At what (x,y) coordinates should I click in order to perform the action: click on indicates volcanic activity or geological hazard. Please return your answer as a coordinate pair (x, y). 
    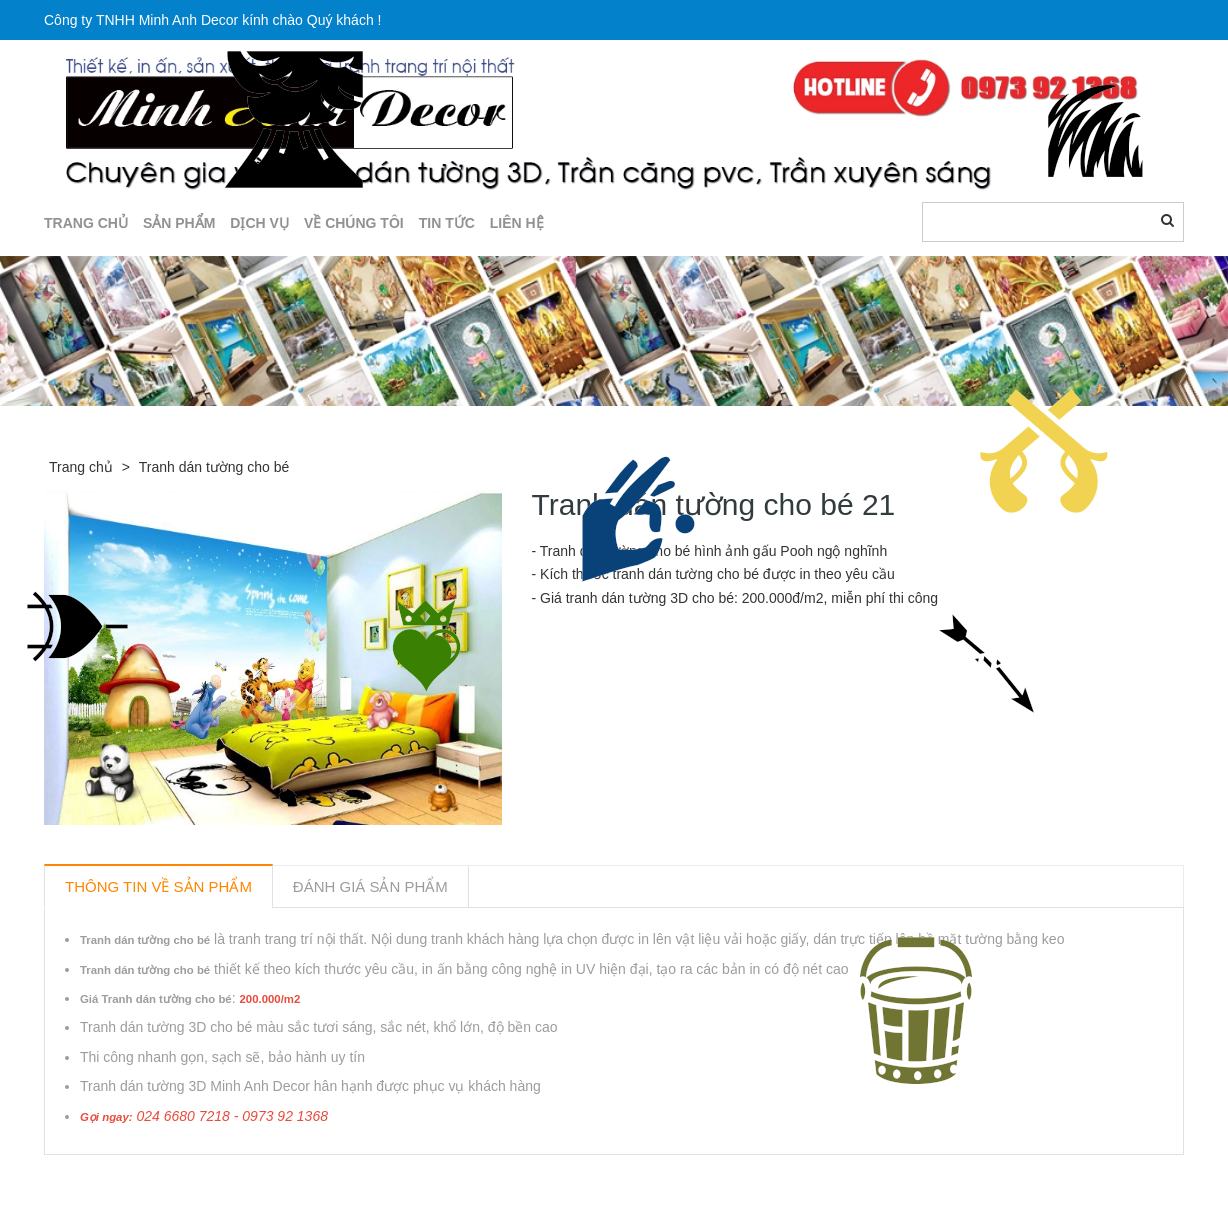
    Looking at the image, I should click on (294, 119).